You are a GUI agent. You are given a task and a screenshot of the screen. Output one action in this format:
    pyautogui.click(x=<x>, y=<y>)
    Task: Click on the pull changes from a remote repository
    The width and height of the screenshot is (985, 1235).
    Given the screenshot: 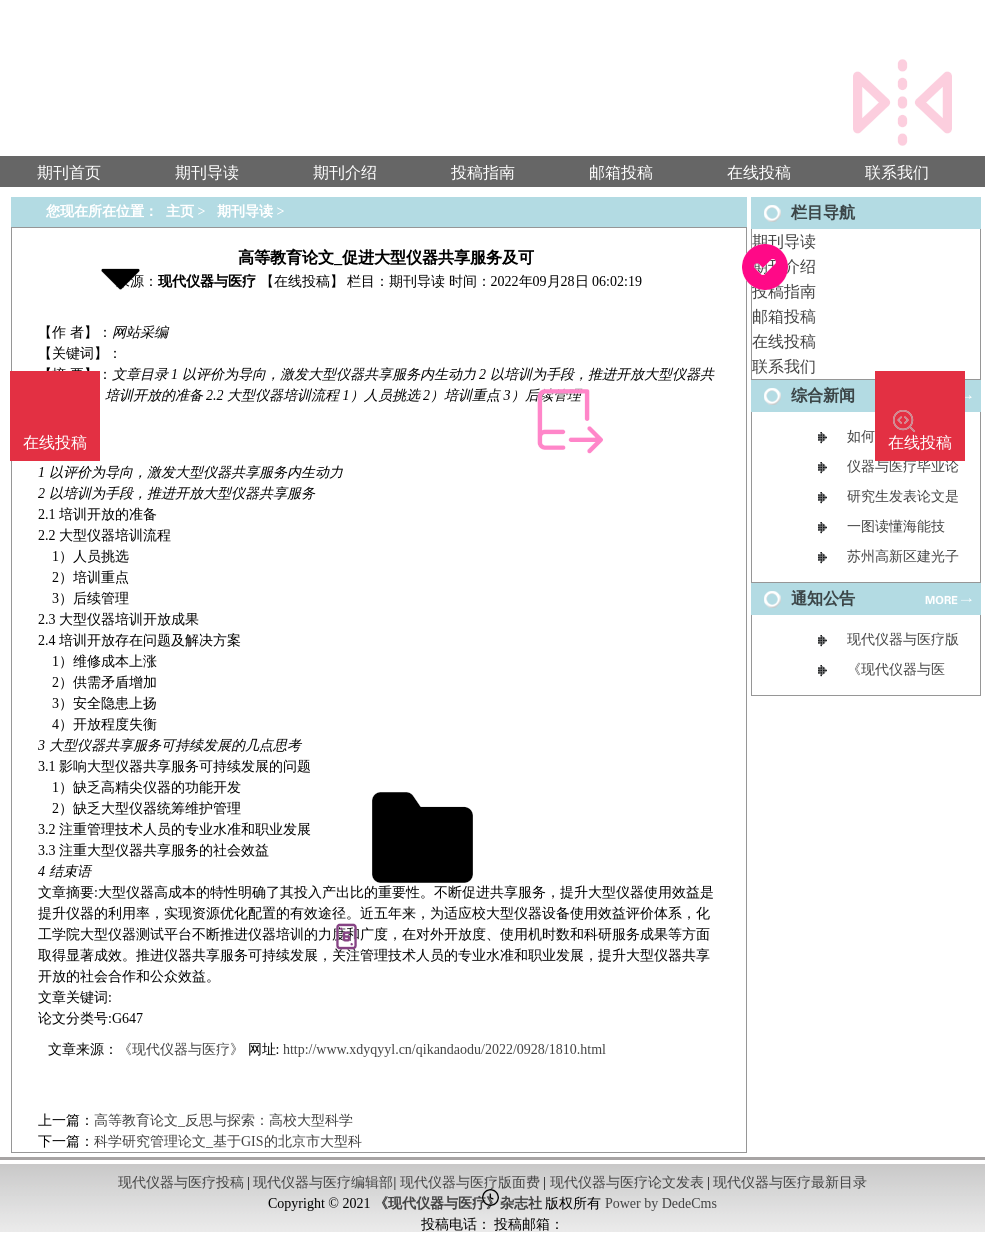 What is the action you would take?
    pyautogui.click(x=568, y=424)
    